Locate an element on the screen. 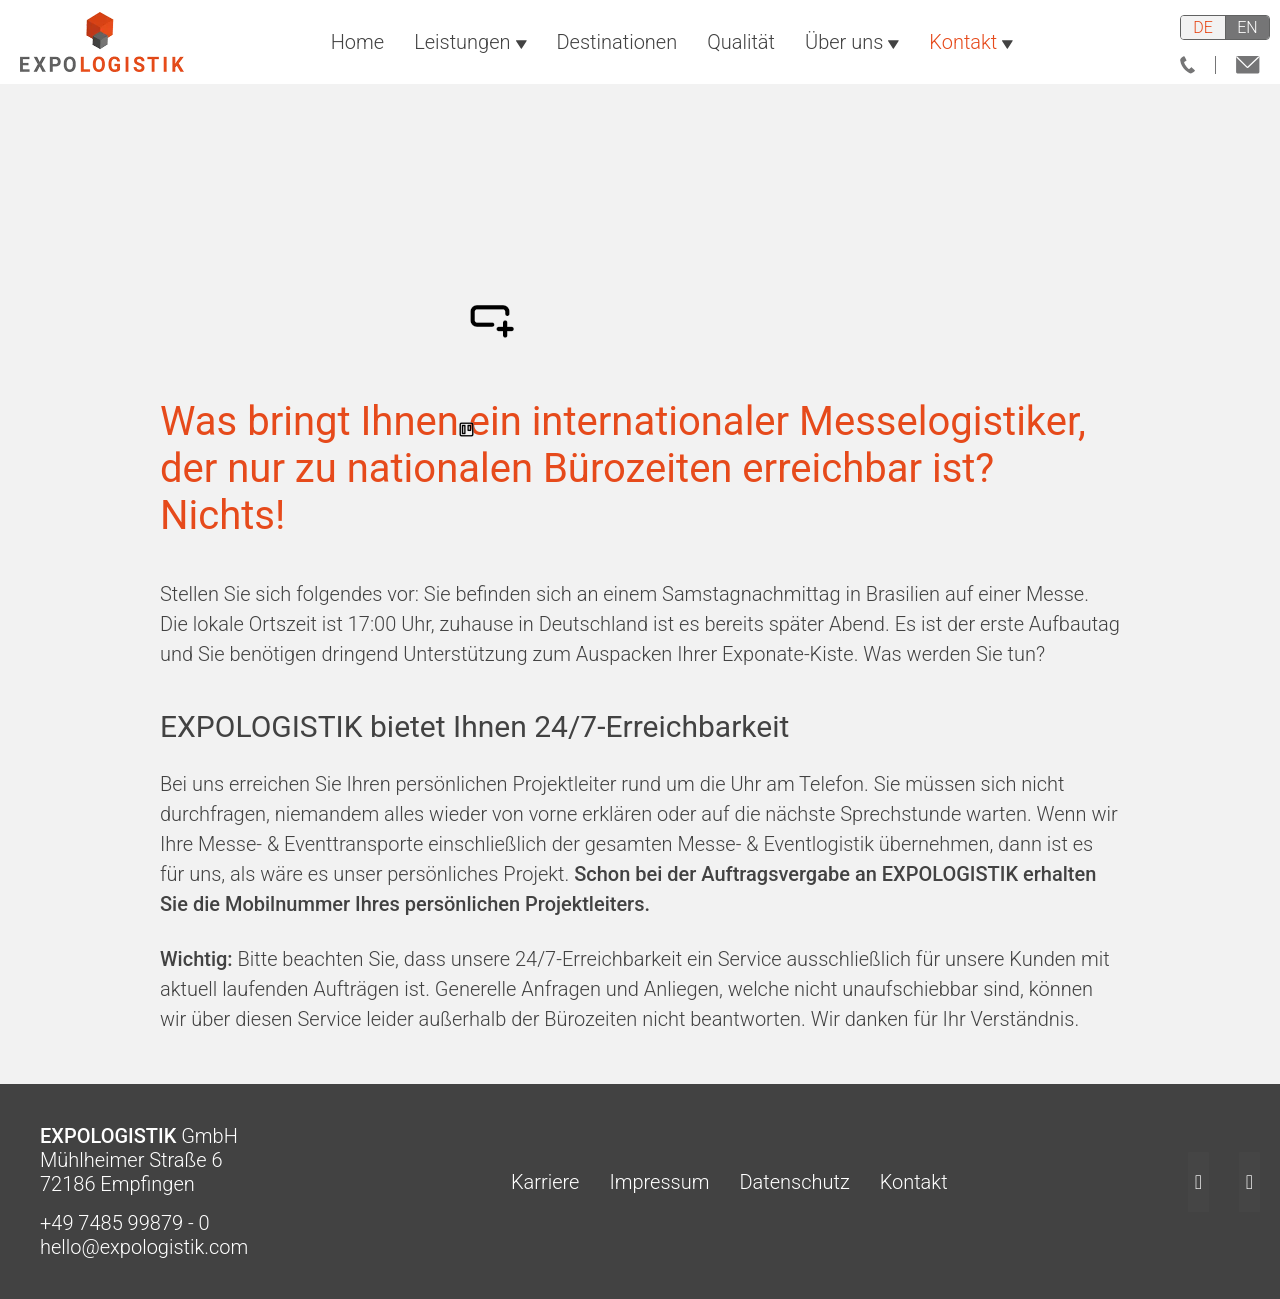  open Trello app is located at coordinates (466, 429).